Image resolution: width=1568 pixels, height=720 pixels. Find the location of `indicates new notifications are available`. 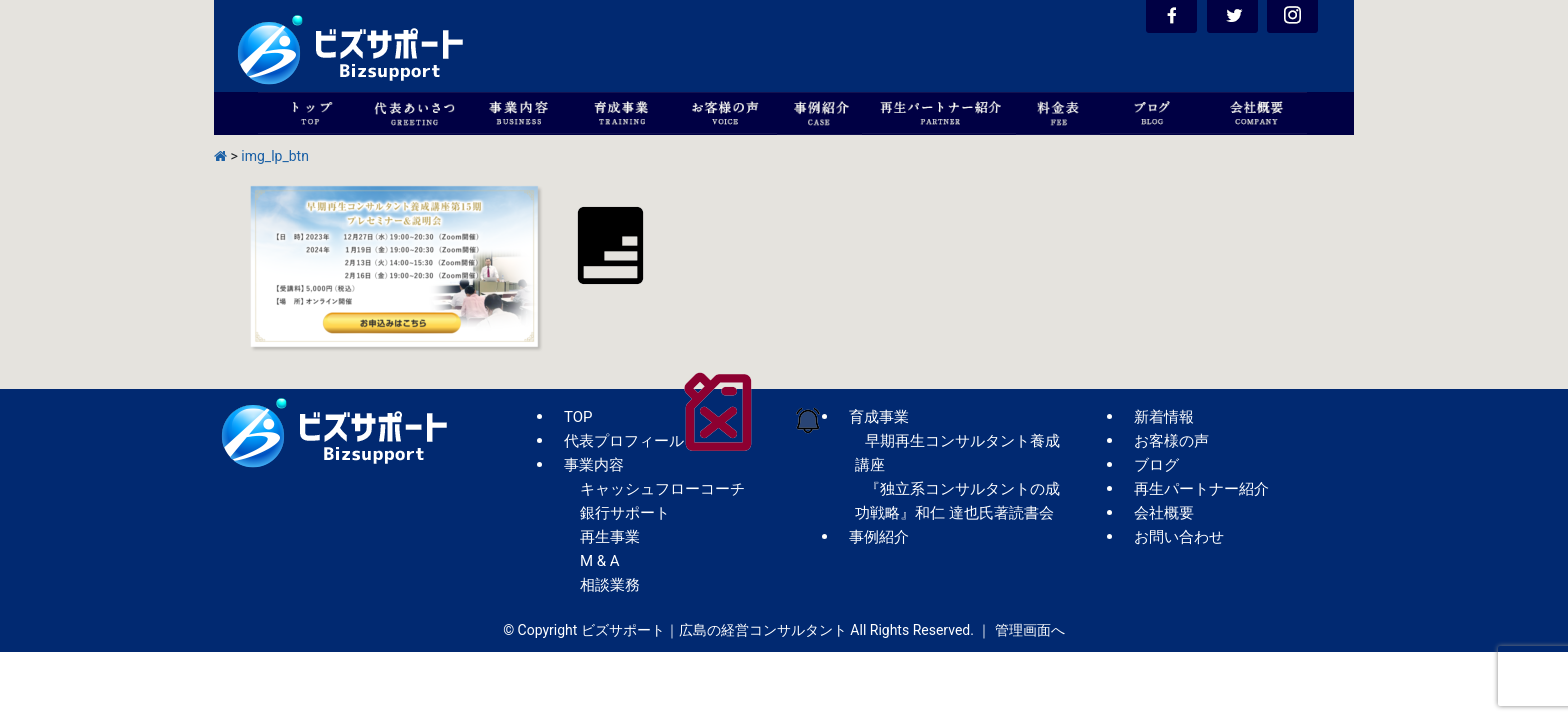

indicates new notifications are available is located at coordinates (808, 421).